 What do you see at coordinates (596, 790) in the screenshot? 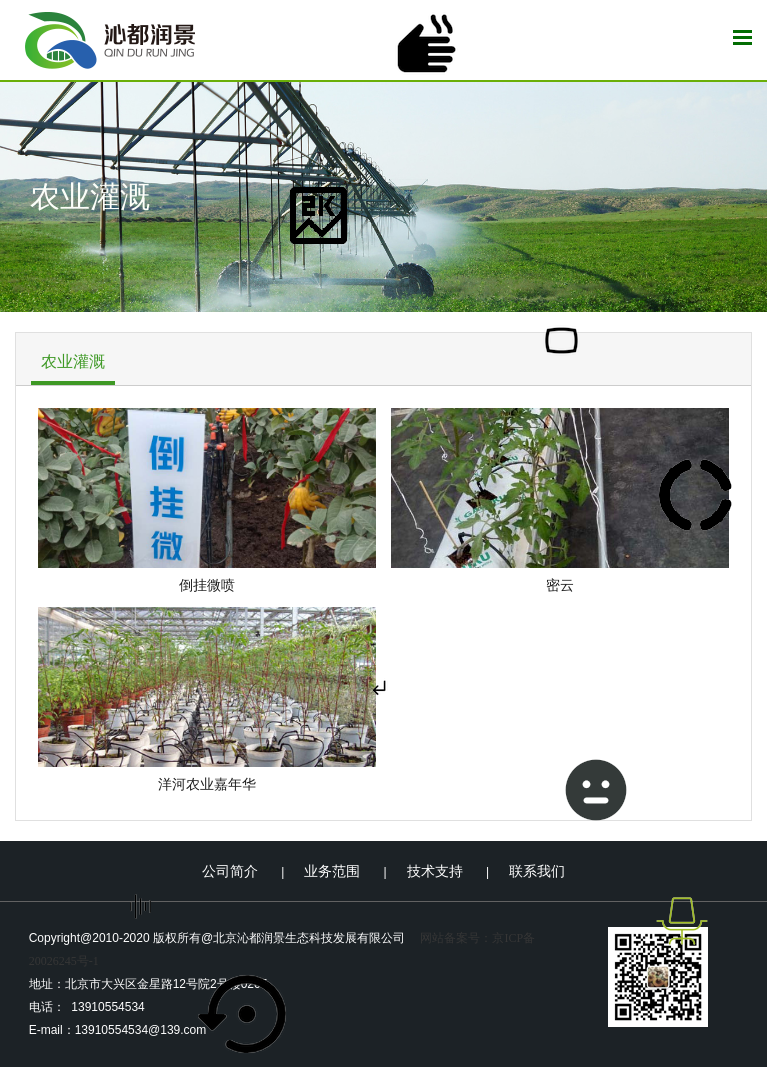
I see `indicate a neutral or indifferent reaction` at bounding box center [596, 790].